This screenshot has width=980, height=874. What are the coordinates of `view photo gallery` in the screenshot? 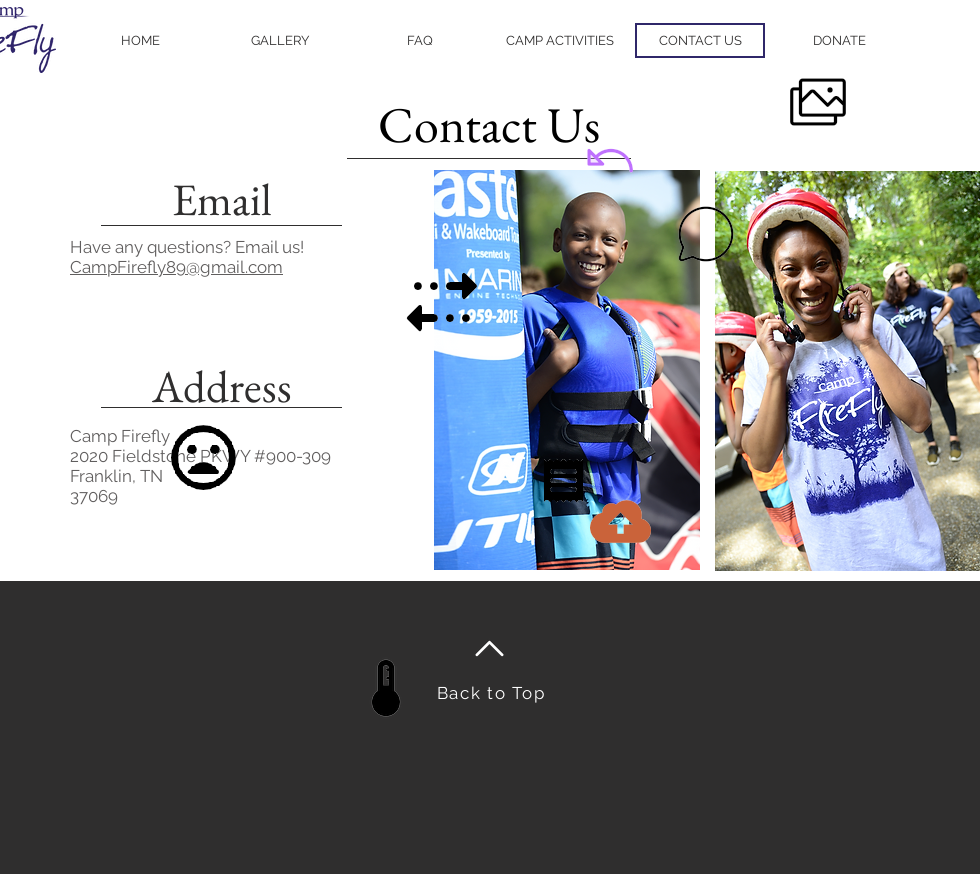 It's located at (818, 102).